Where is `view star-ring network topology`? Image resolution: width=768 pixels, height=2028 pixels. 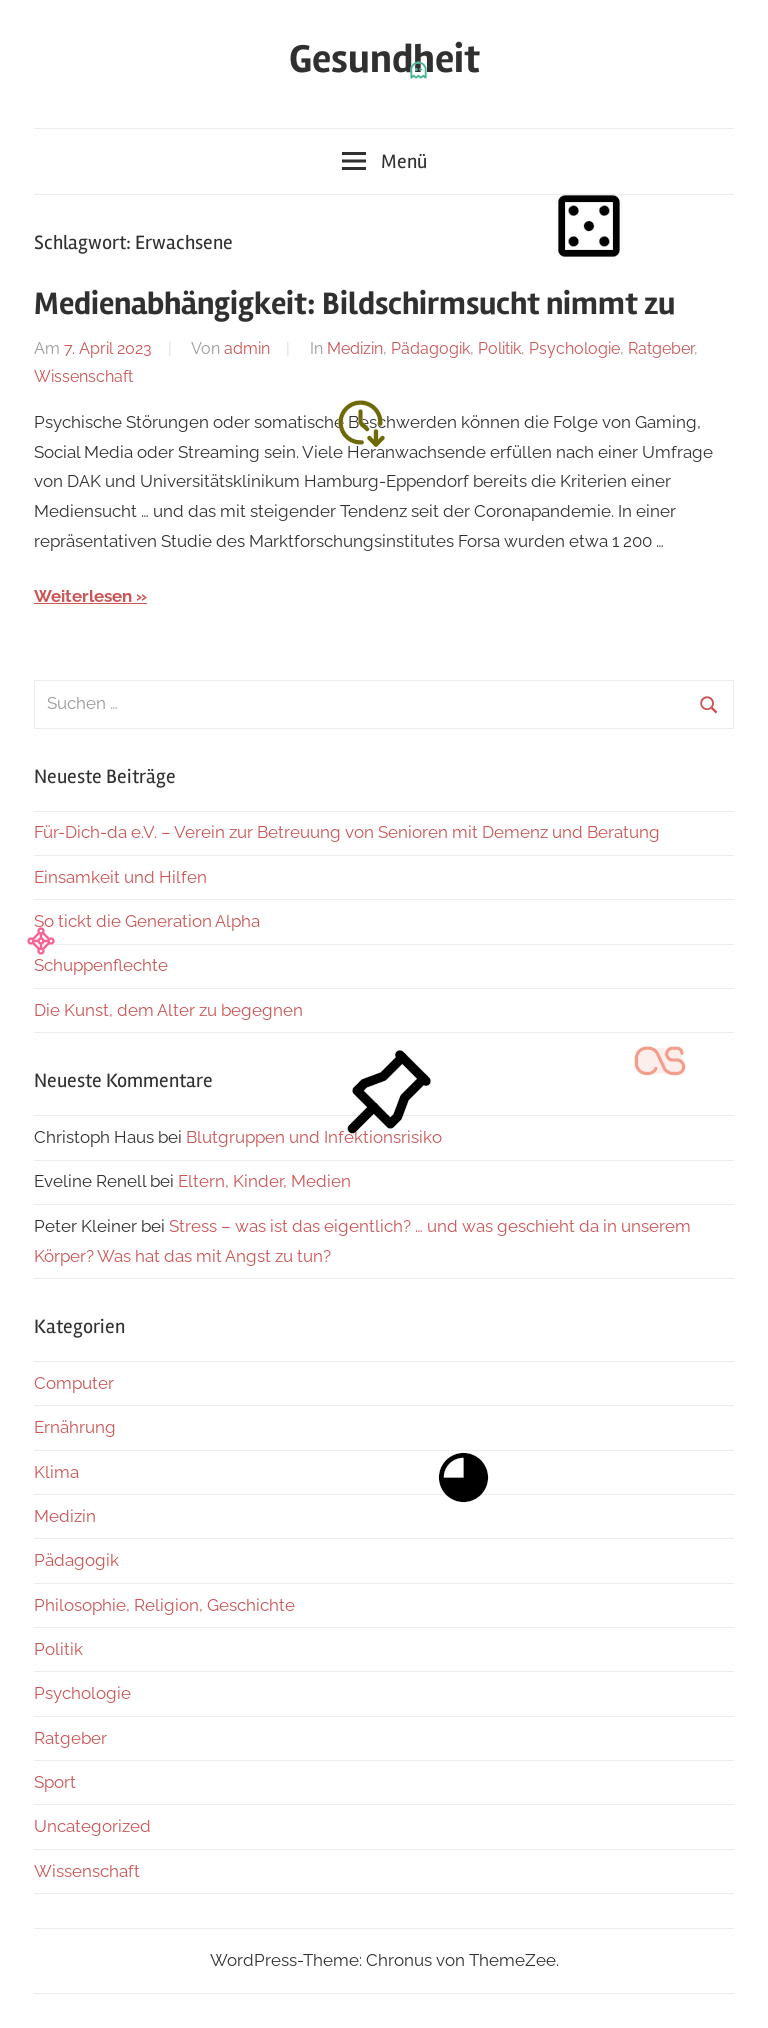
view star-ring network topology is located at coordinates (41, 941).